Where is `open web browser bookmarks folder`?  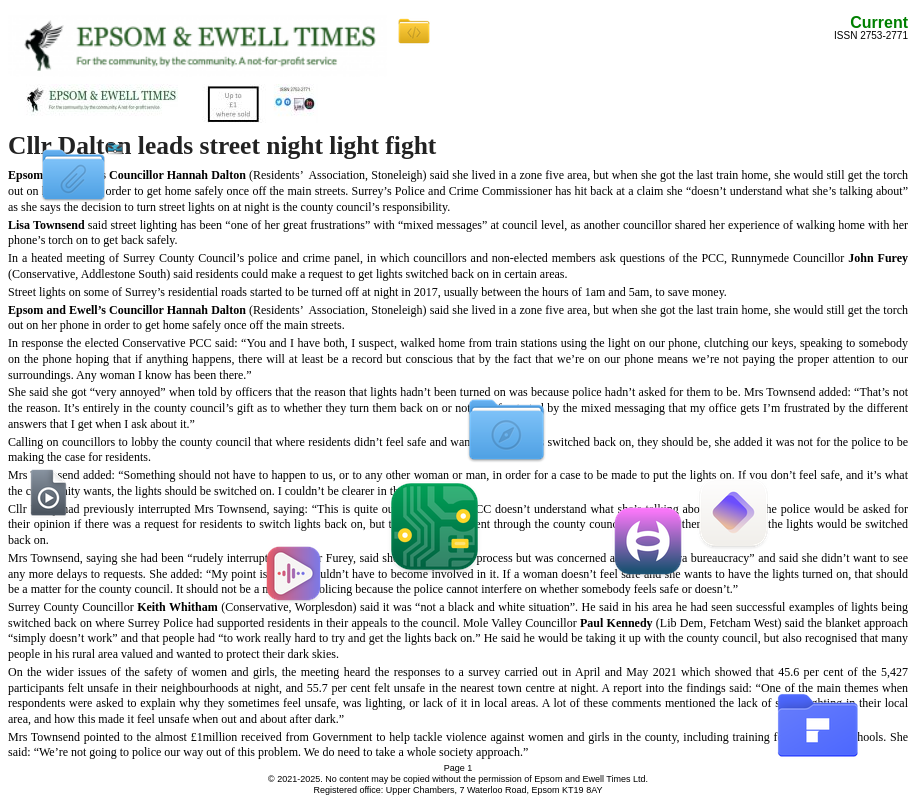 open web browser bookmarks folder is located at coordinates (506, 429).